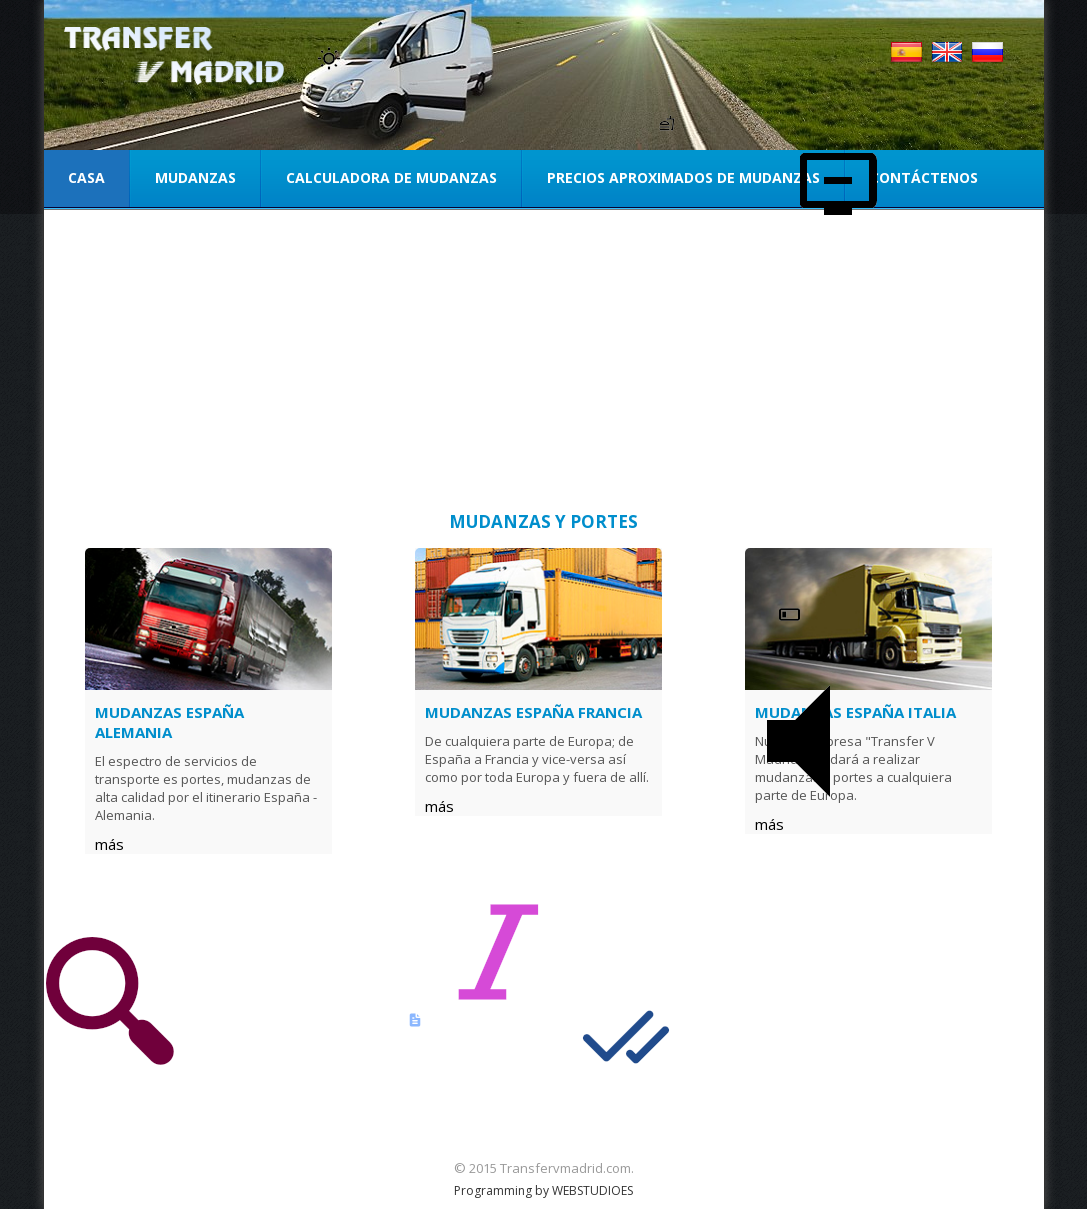 This screenshot has height=1209, width=1087. What do you see at coordinates (802, 741) in the screenshot?
I see `mute audio or sound` at bounding box center [802, 741].